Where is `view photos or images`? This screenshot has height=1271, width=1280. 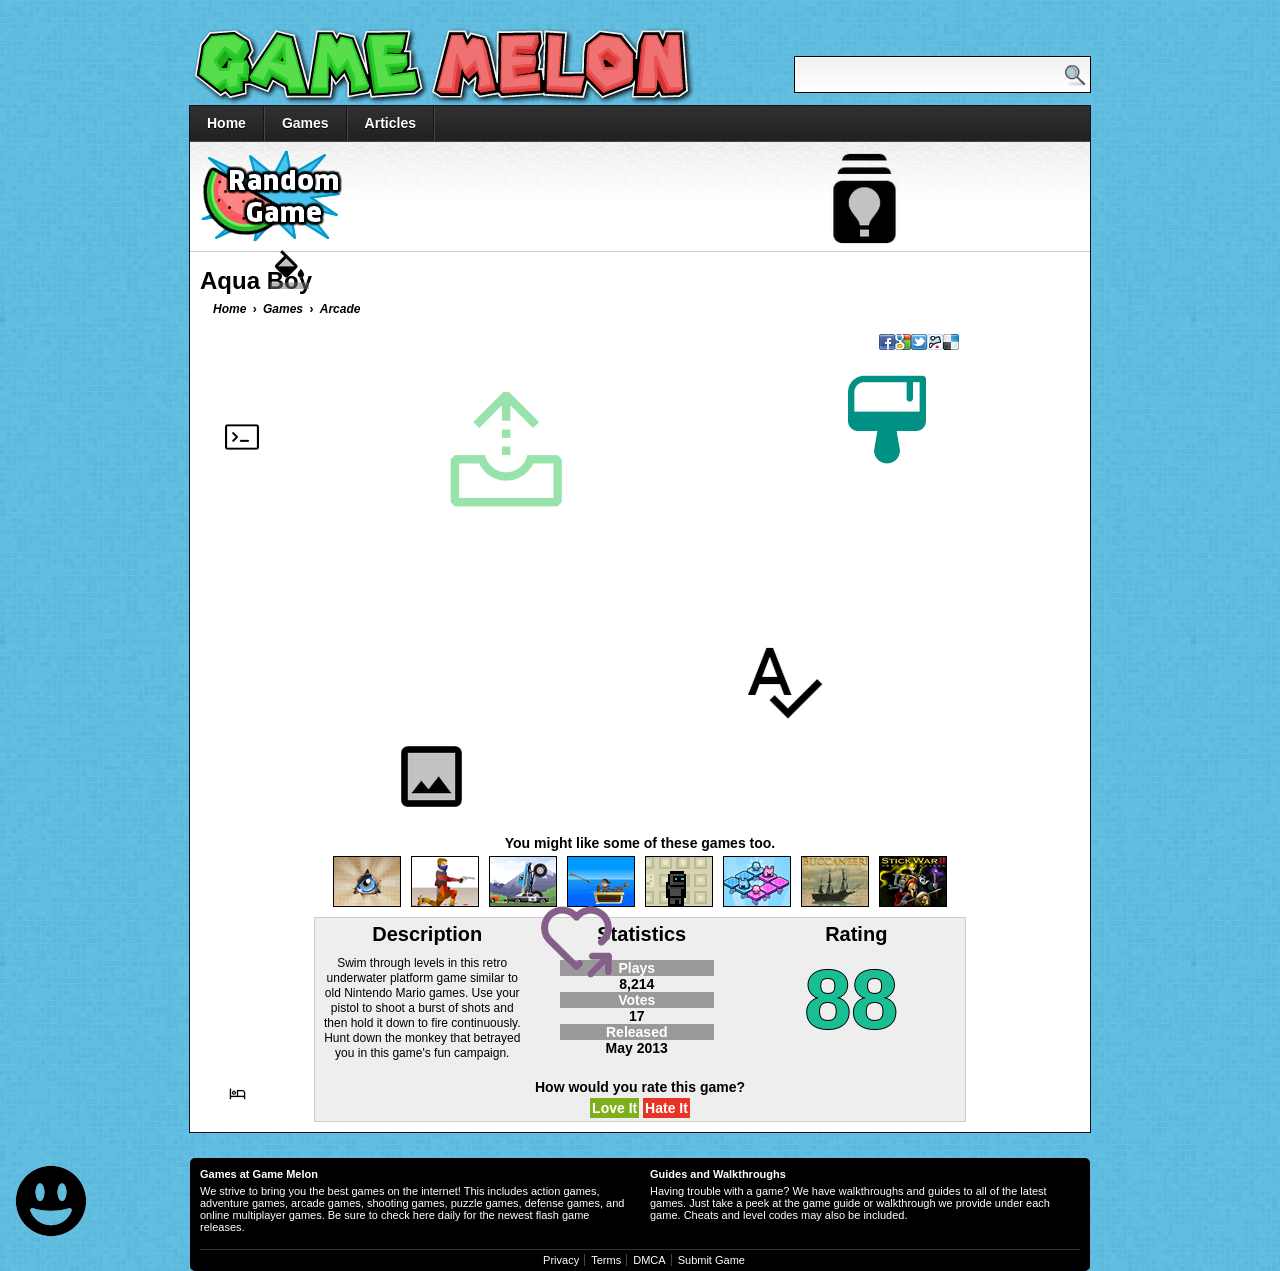 view photos or images is located at coordinates (431, 776).